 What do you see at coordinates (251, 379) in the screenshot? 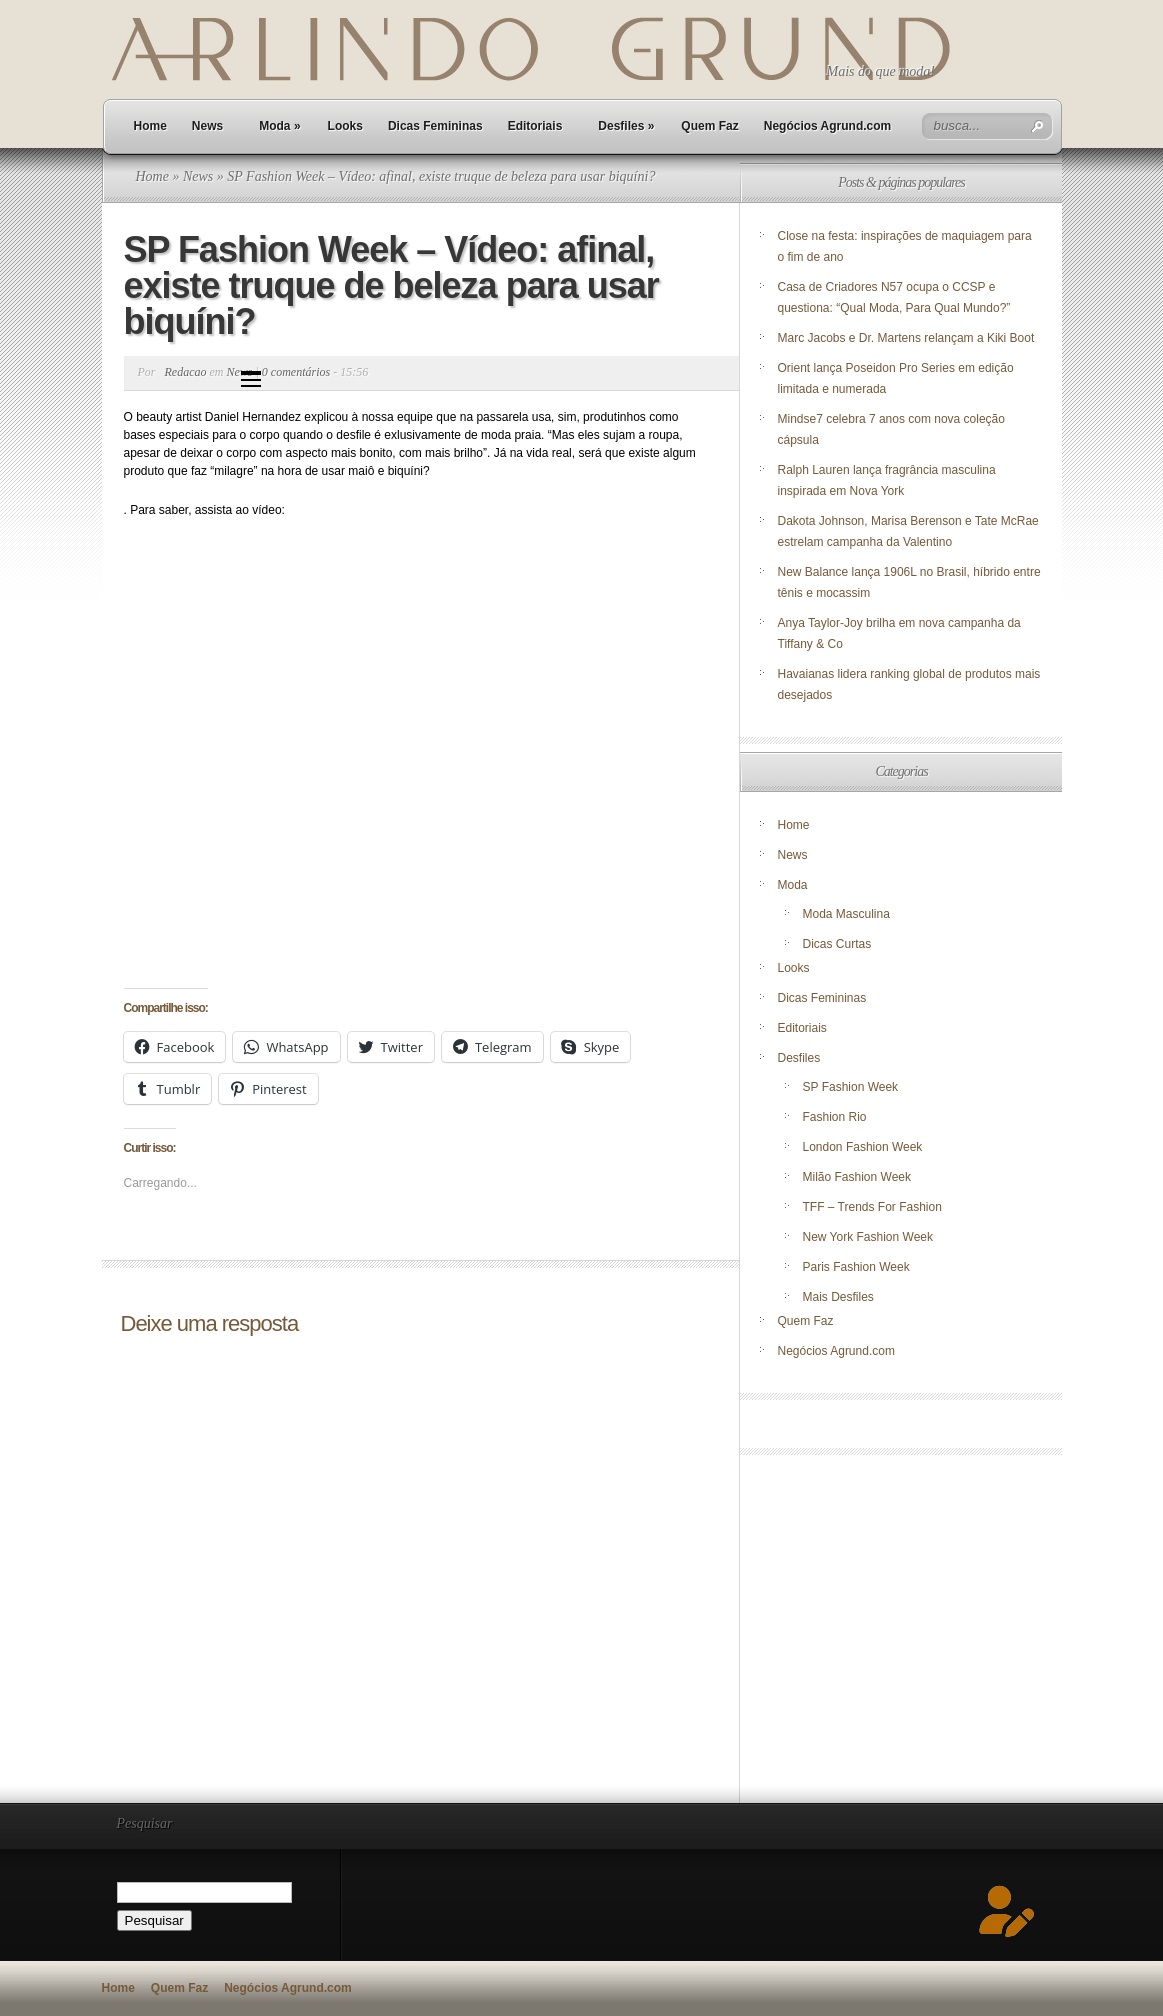
I see `view queue or playlist` at bounding box center [251, 379].